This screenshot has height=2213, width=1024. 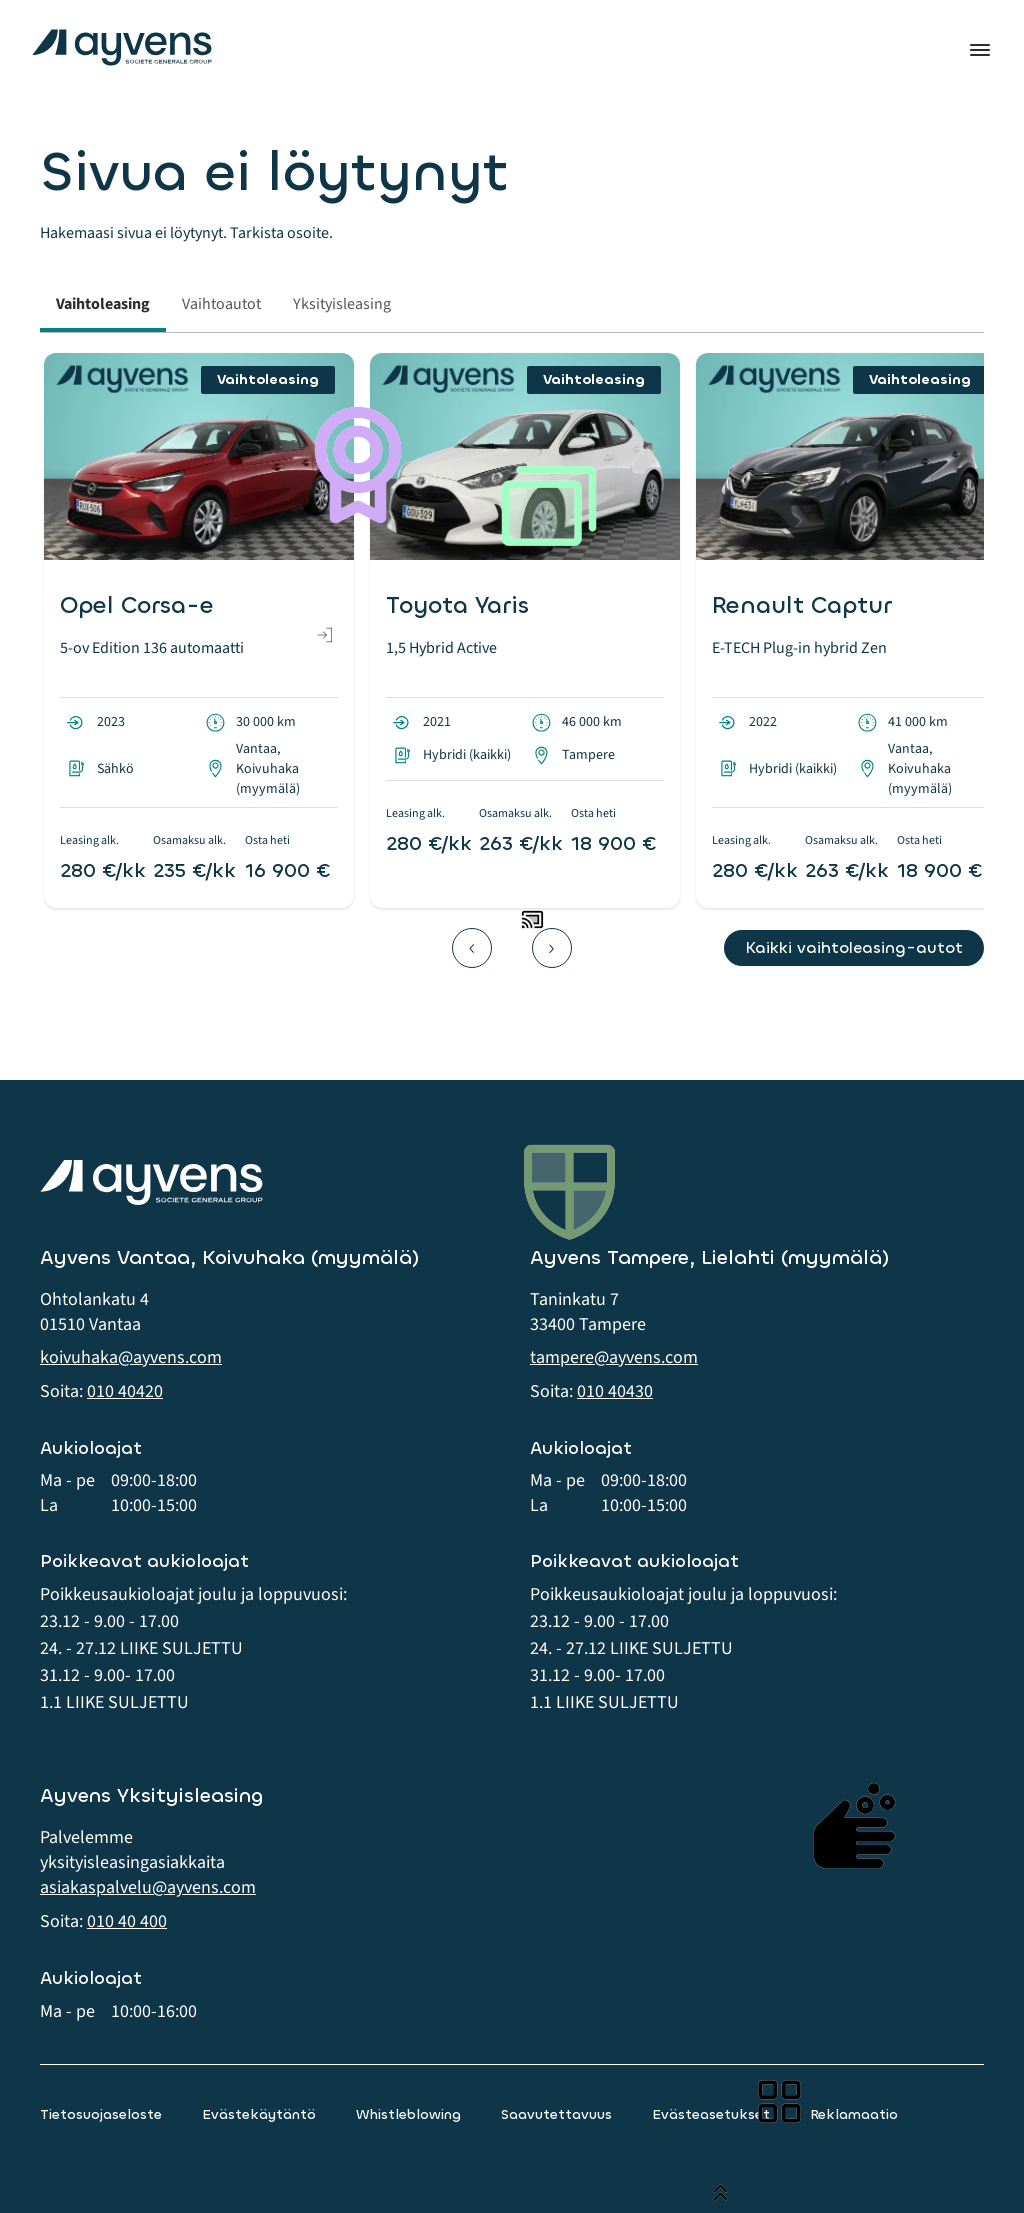 What do you see at coordinates (358, 465) in the screenshot?
I see `view achievements or awards` at bounding box center [358, 465].